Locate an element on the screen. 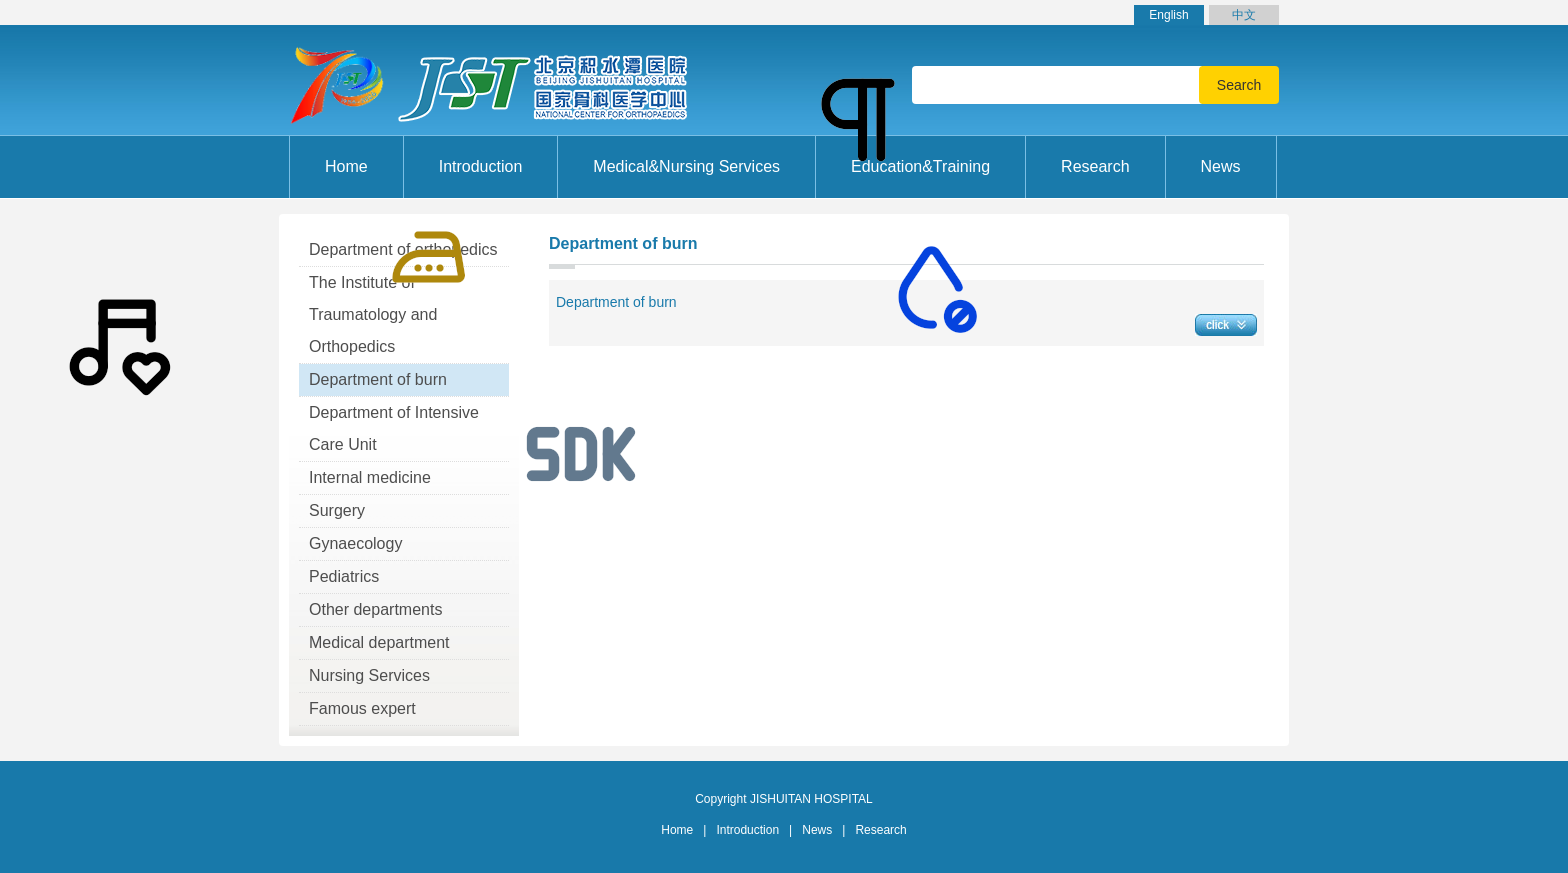  access software development kit resources is located at coordinates (581, 454).